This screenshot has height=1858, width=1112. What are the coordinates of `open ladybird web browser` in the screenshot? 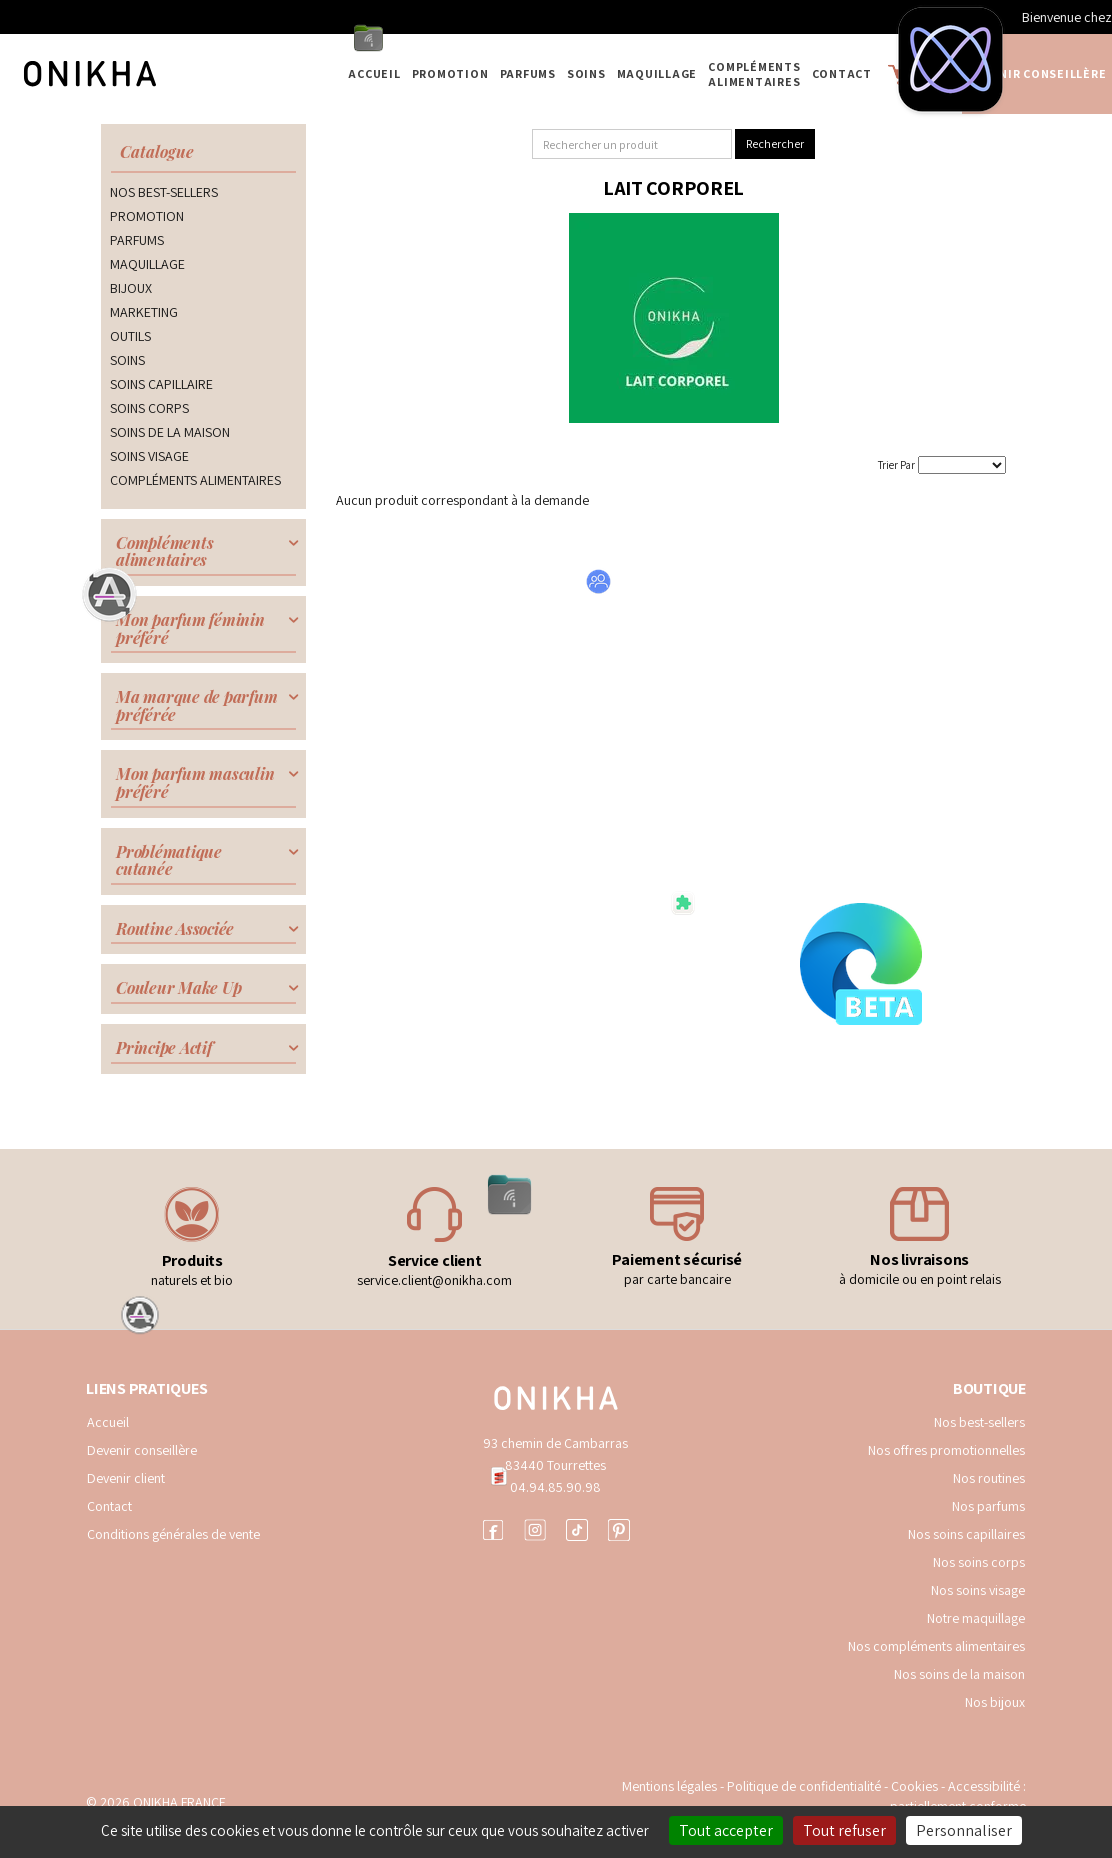 It's located at (950, 59).